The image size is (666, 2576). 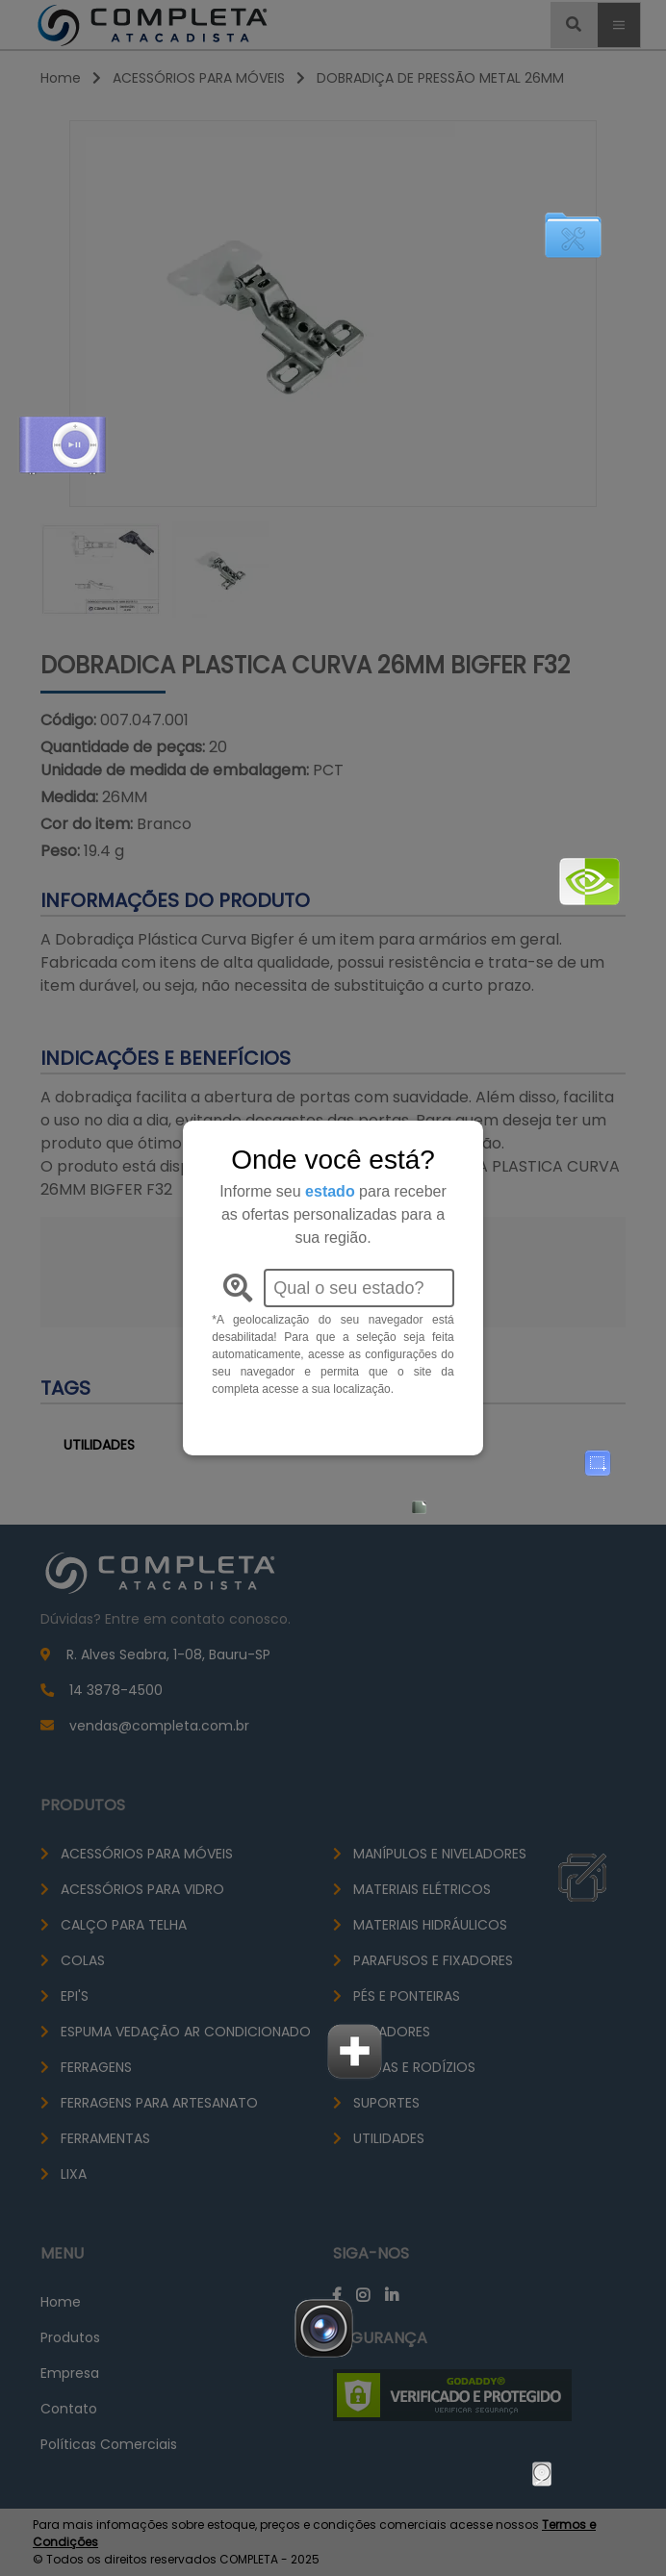 What do you see at coordinates (63, 429) in the screenshot?
I see `iPod shuffle device connected` at bounding box center [63, 429].